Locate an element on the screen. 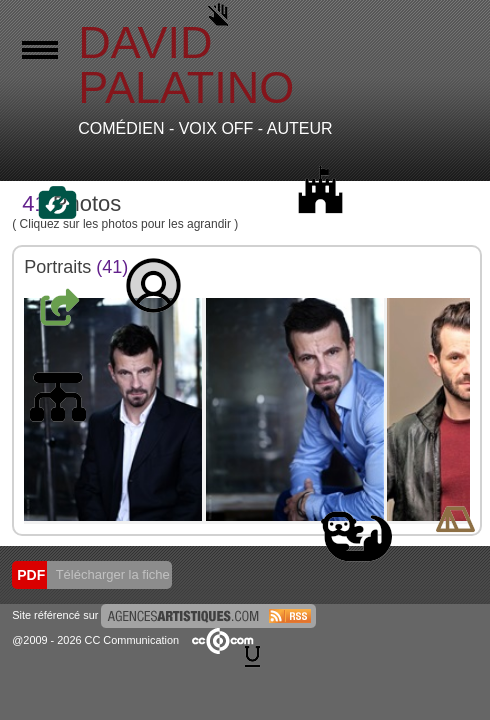  view your profile is located at coordinates (153, 285).